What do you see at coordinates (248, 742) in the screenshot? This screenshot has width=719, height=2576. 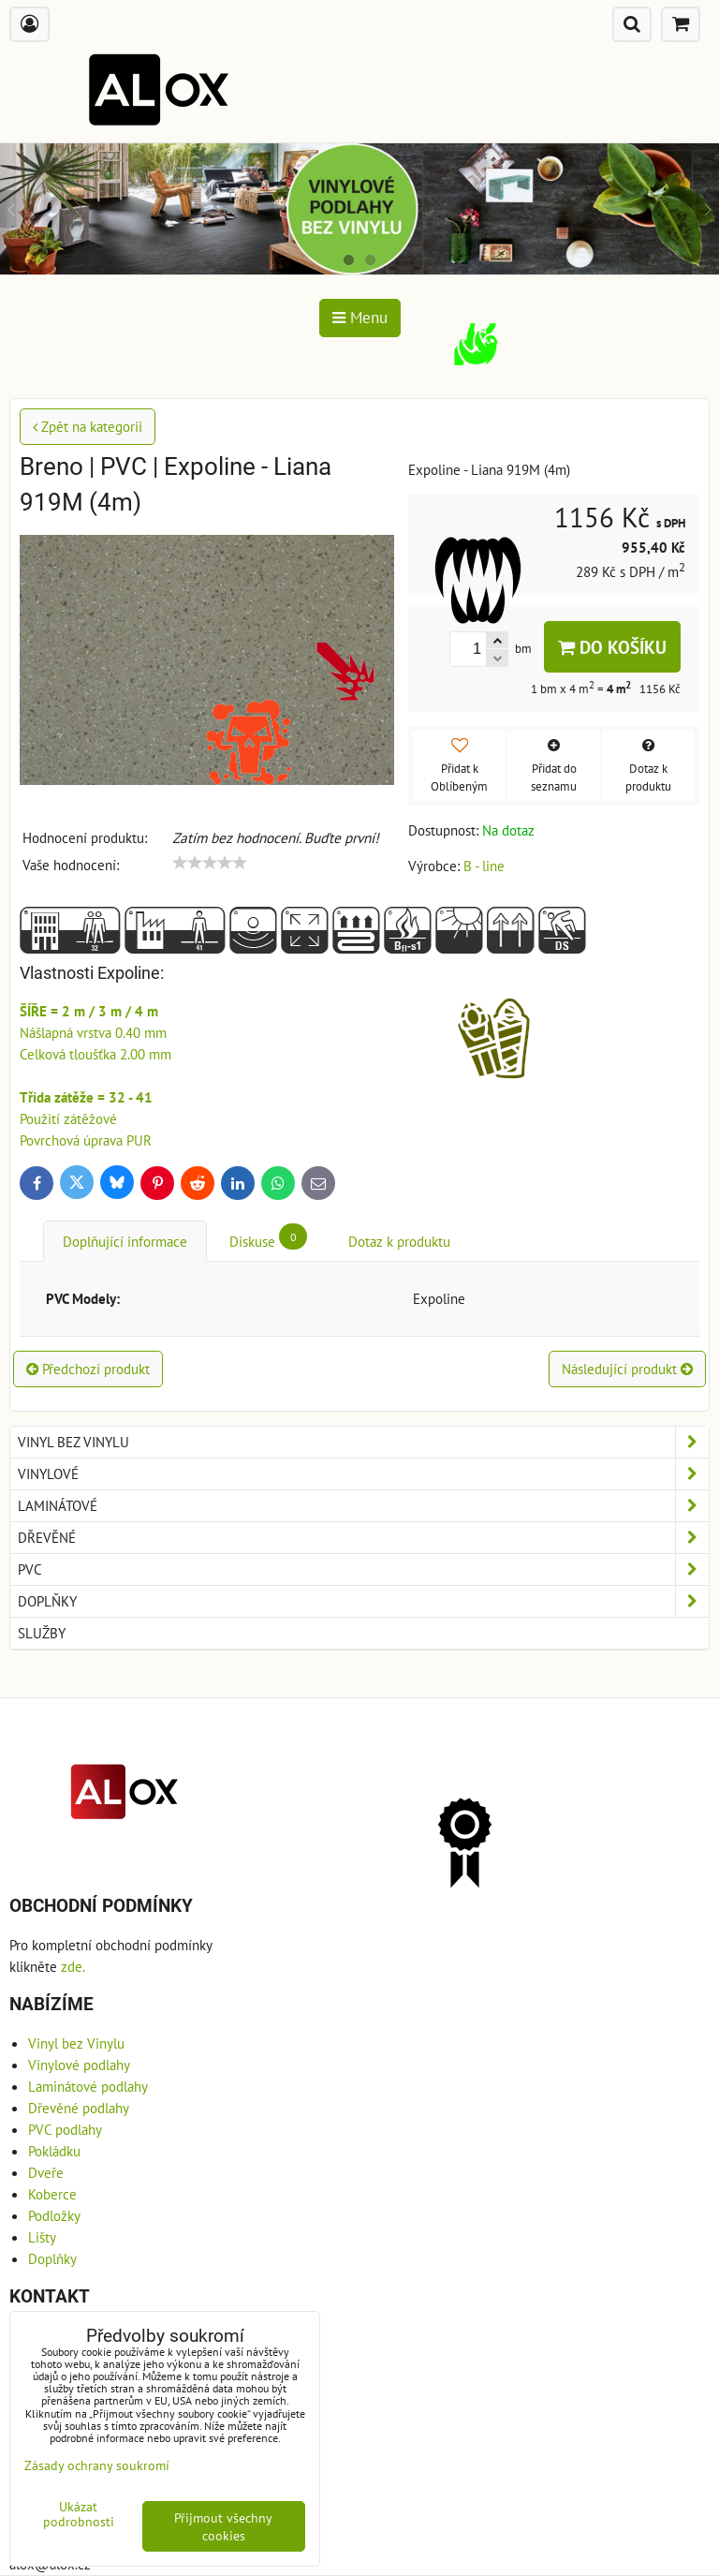 I see `indicates poison or toxic hazard in gameplay` at bounding box center [248, 742].